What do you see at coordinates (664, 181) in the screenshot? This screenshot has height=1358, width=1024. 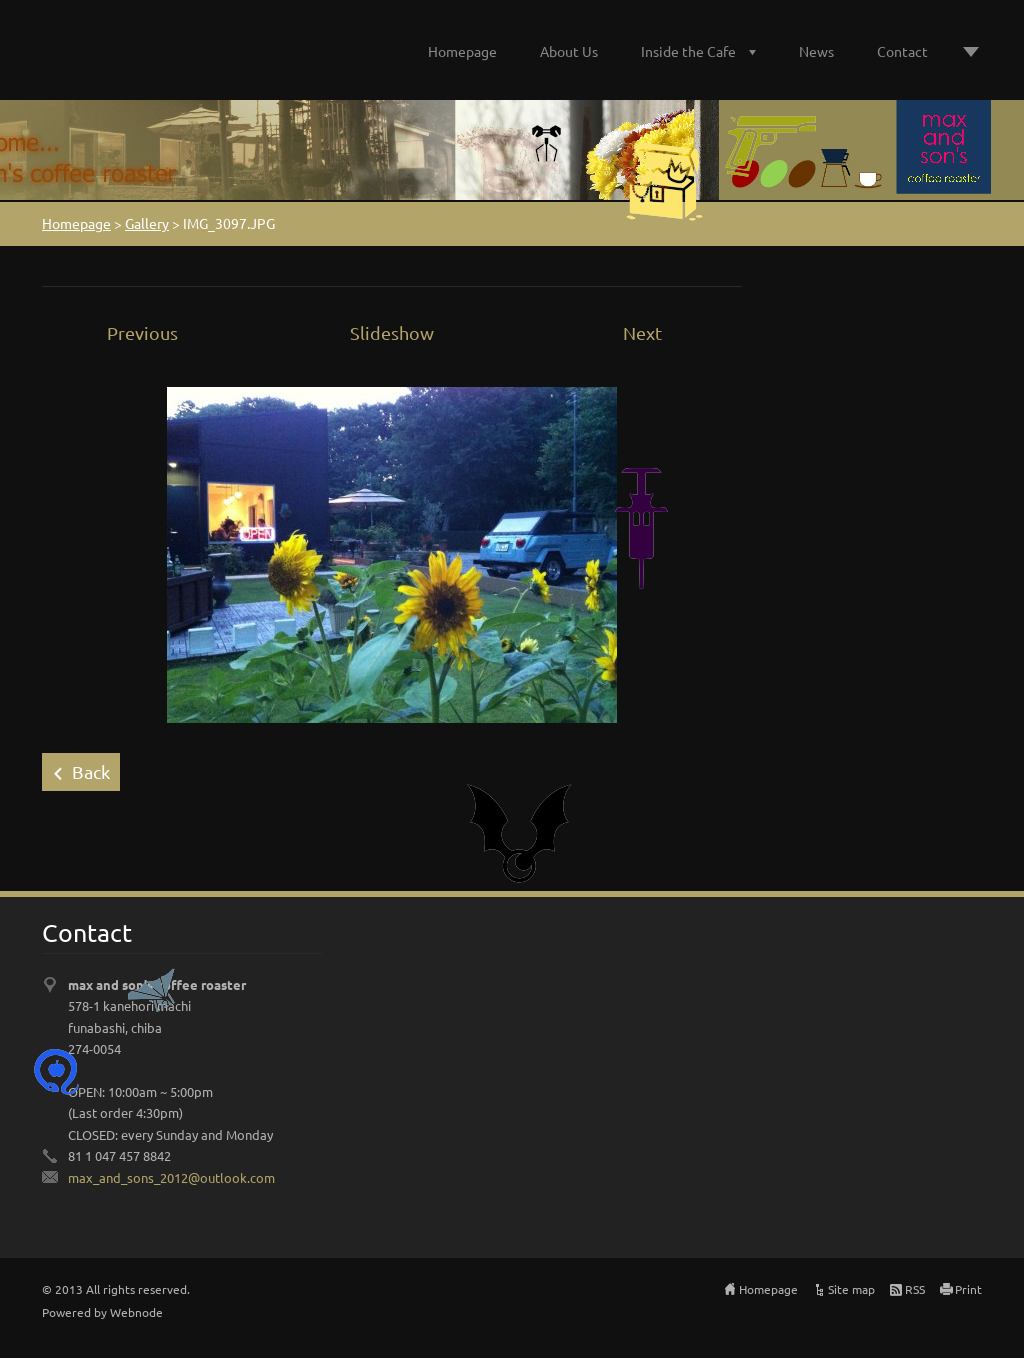 I see `view collected rewards or loot` at bounding box center [664, 181].